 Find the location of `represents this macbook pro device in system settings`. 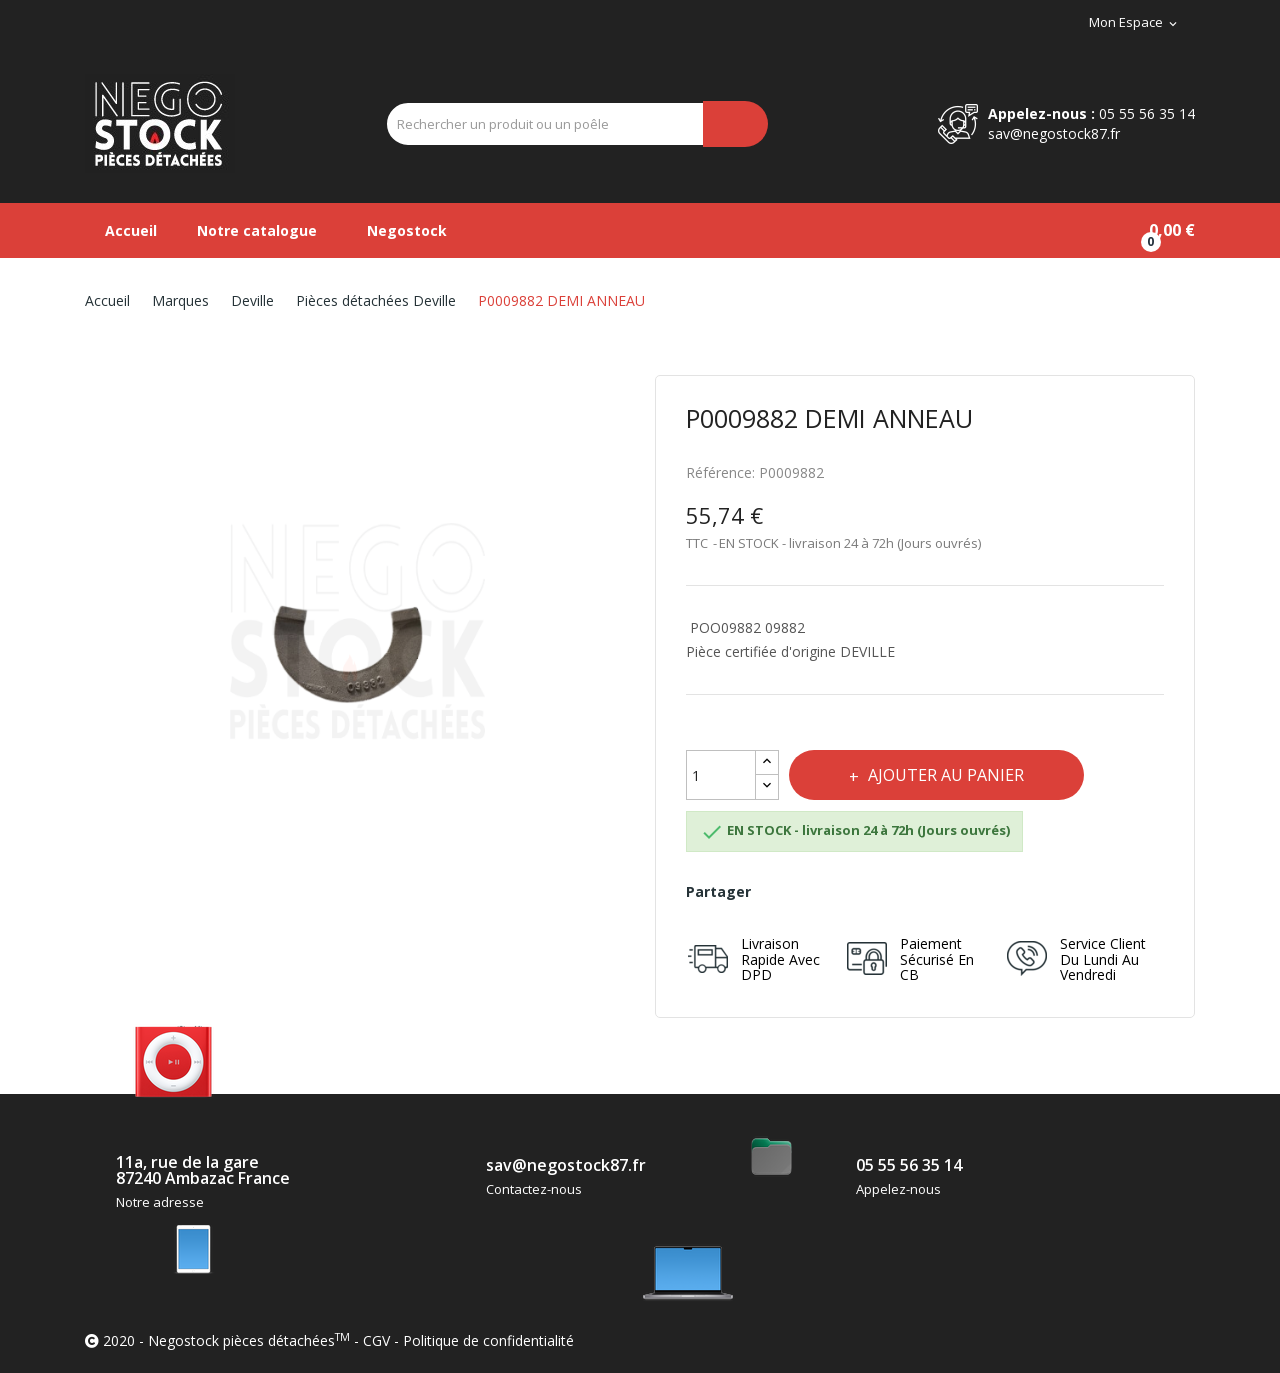

represents this macbook pro device in system settings is located at coordinates (688, 1266).